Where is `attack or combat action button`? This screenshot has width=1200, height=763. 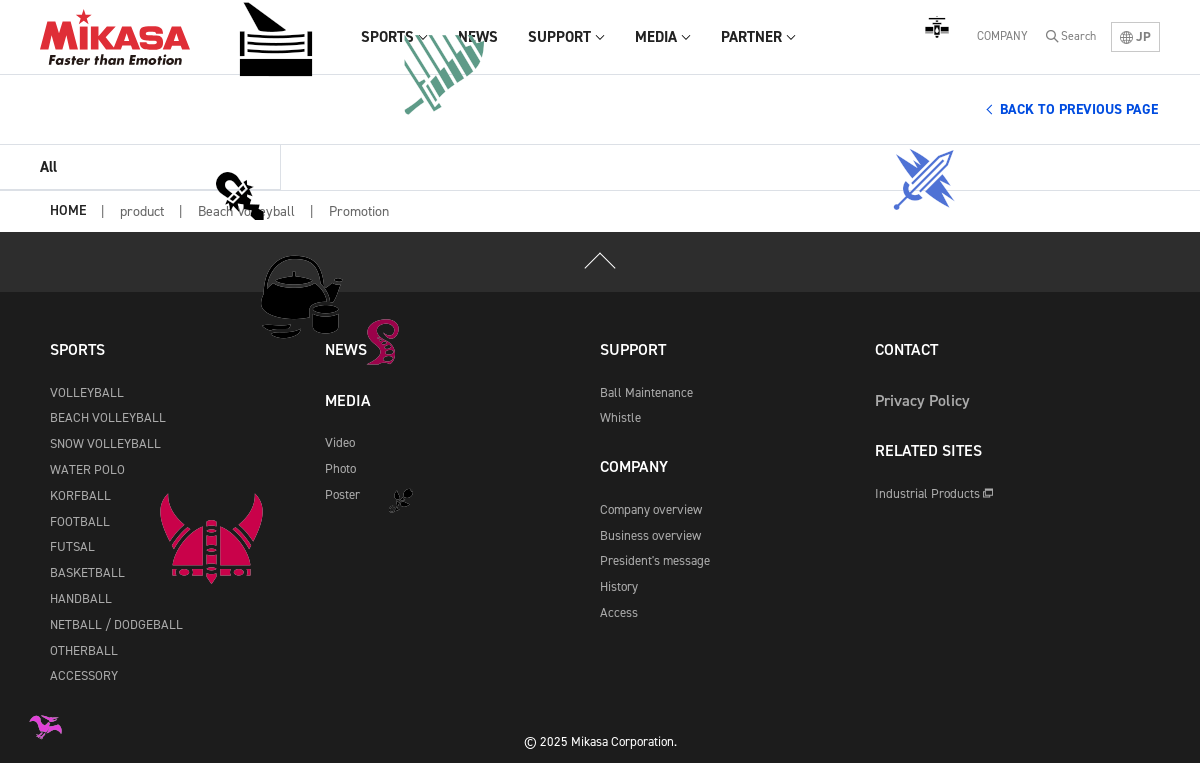 attack or combat action button is located at coordinates (444, 75).